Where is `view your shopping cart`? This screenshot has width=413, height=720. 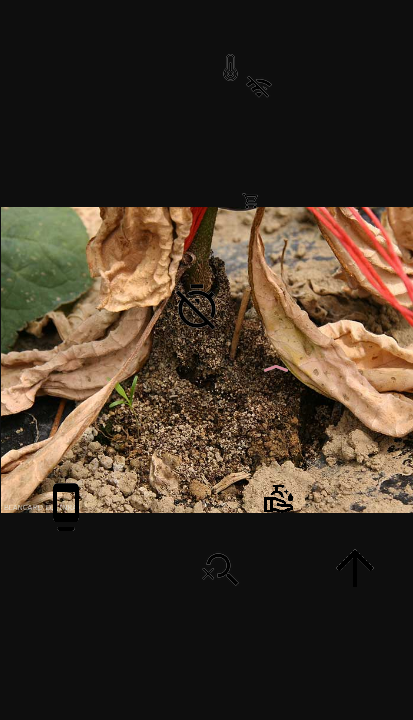 view your shopping cart is located at coordinates (251, 201).